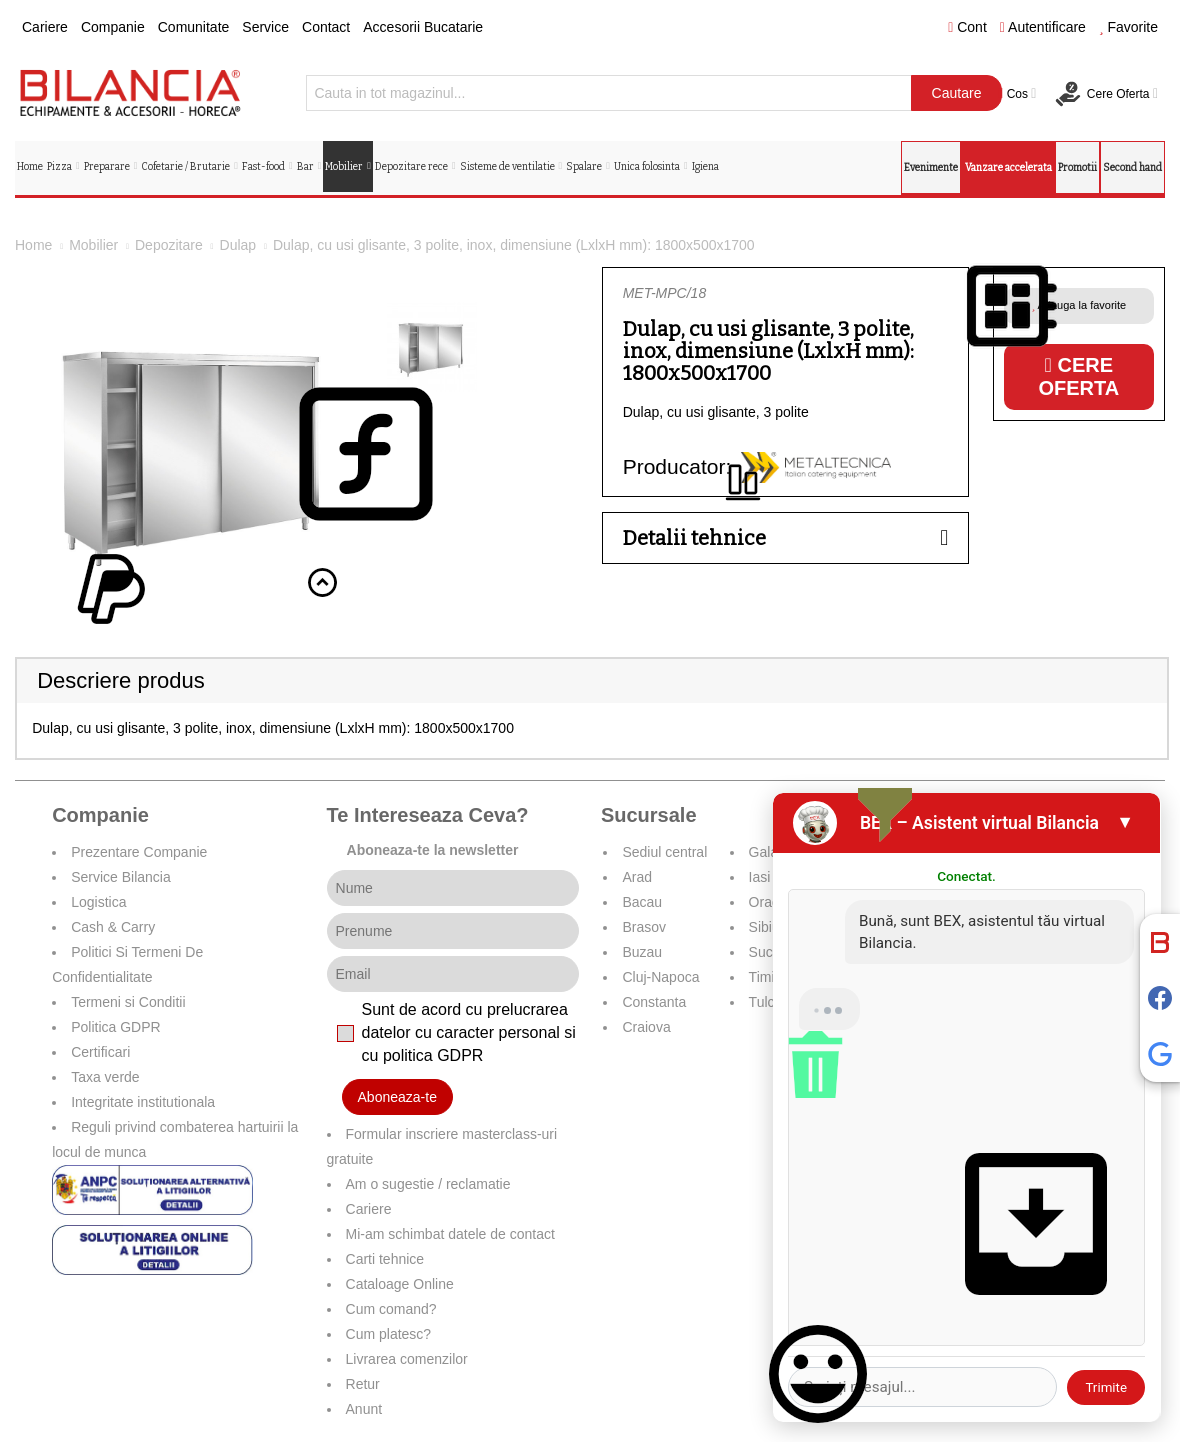 This screenshot has width=1180, height=1442. What do you see at coordinates (1036, 1224) in the screenshot?
I see `download to inbox` at bounding box center [1036, 1224].